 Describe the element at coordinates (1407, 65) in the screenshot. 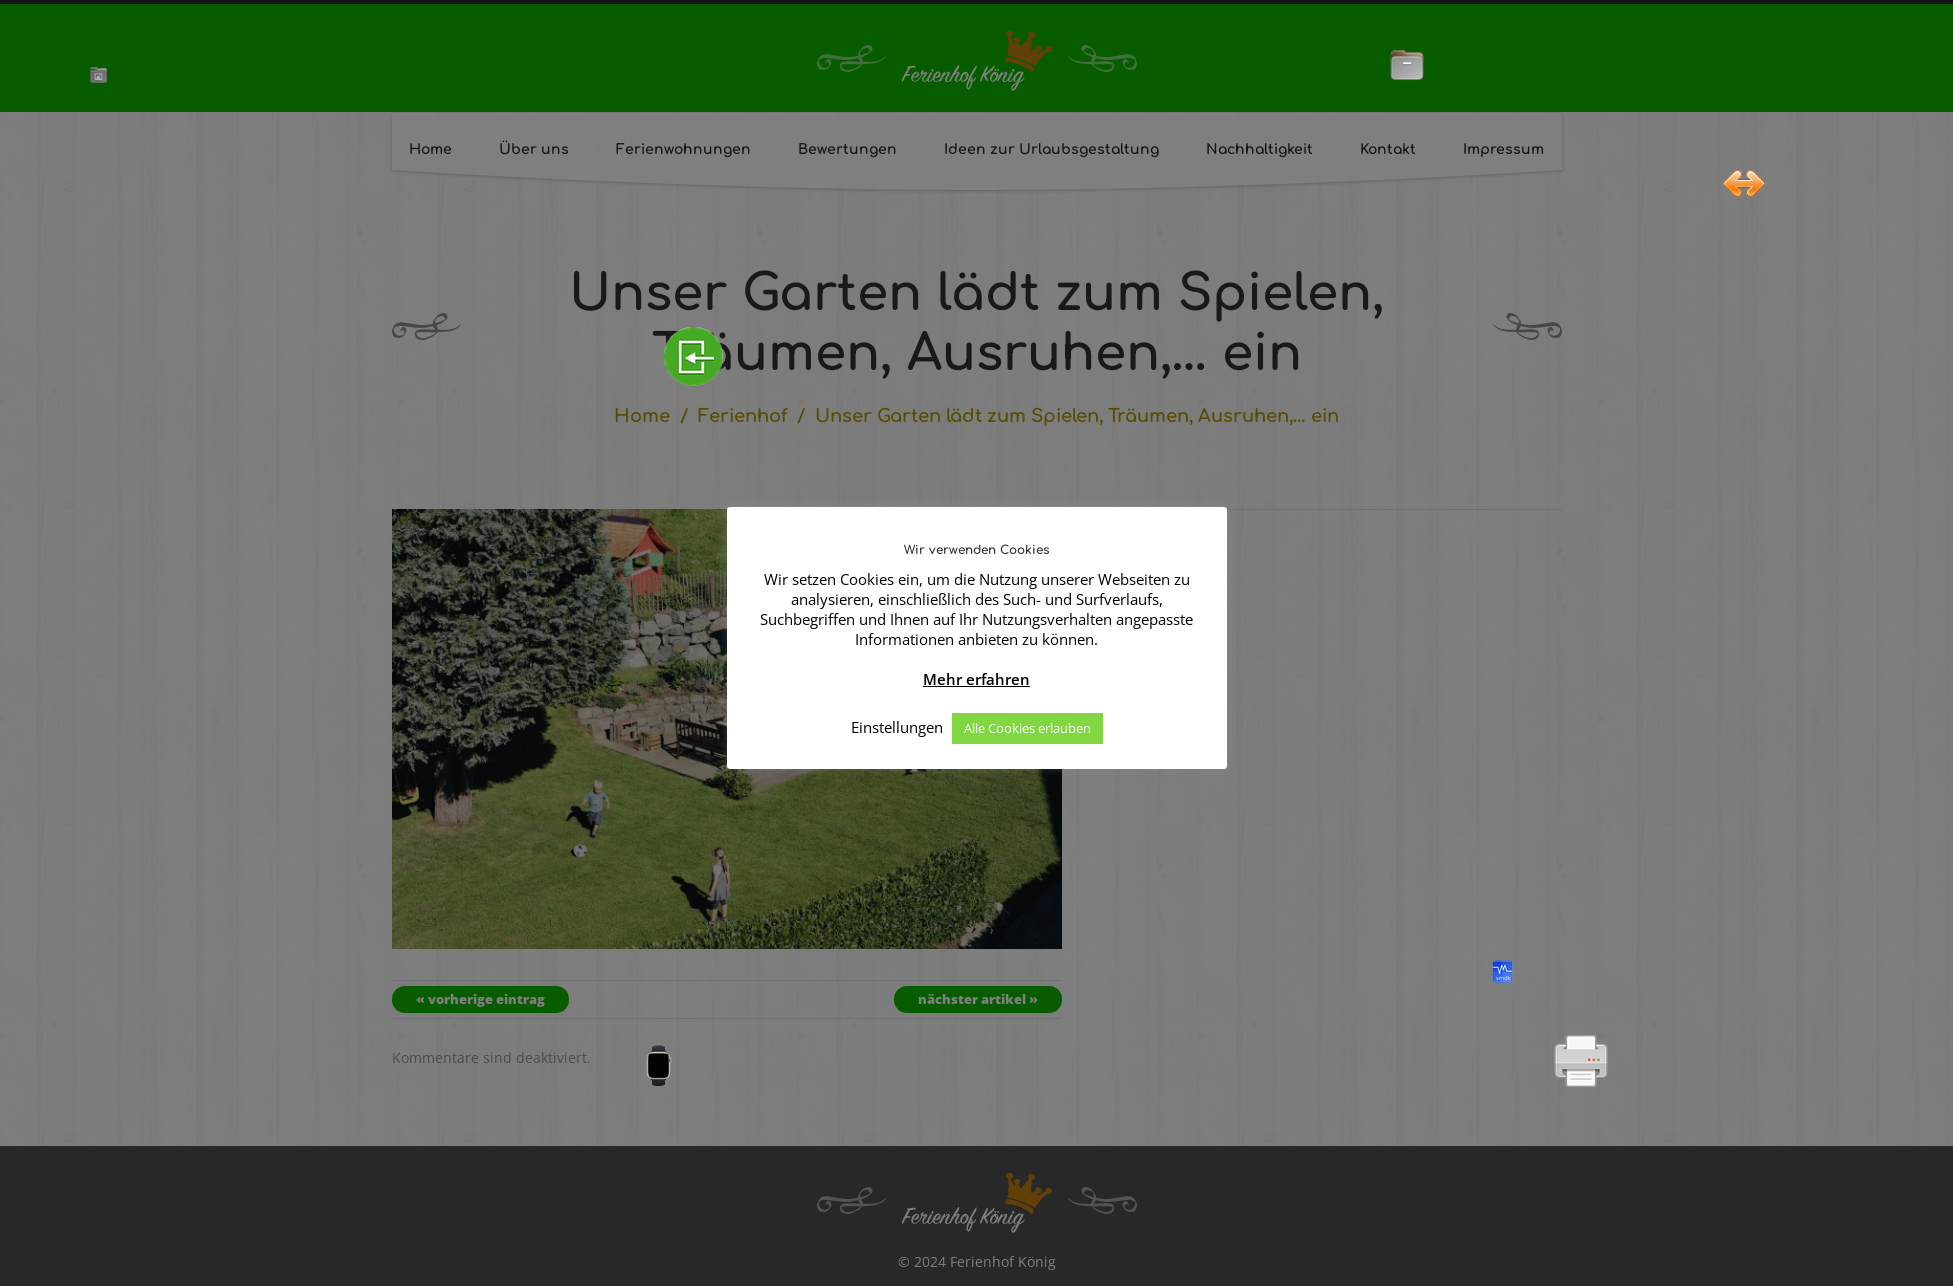

I see `open file manager application` at that location.